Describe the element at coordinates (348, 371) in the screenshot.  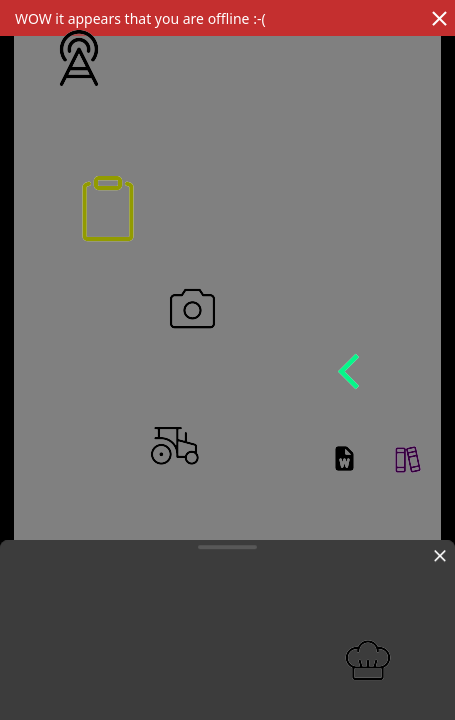
I see `go back to the previous screen` at that location.